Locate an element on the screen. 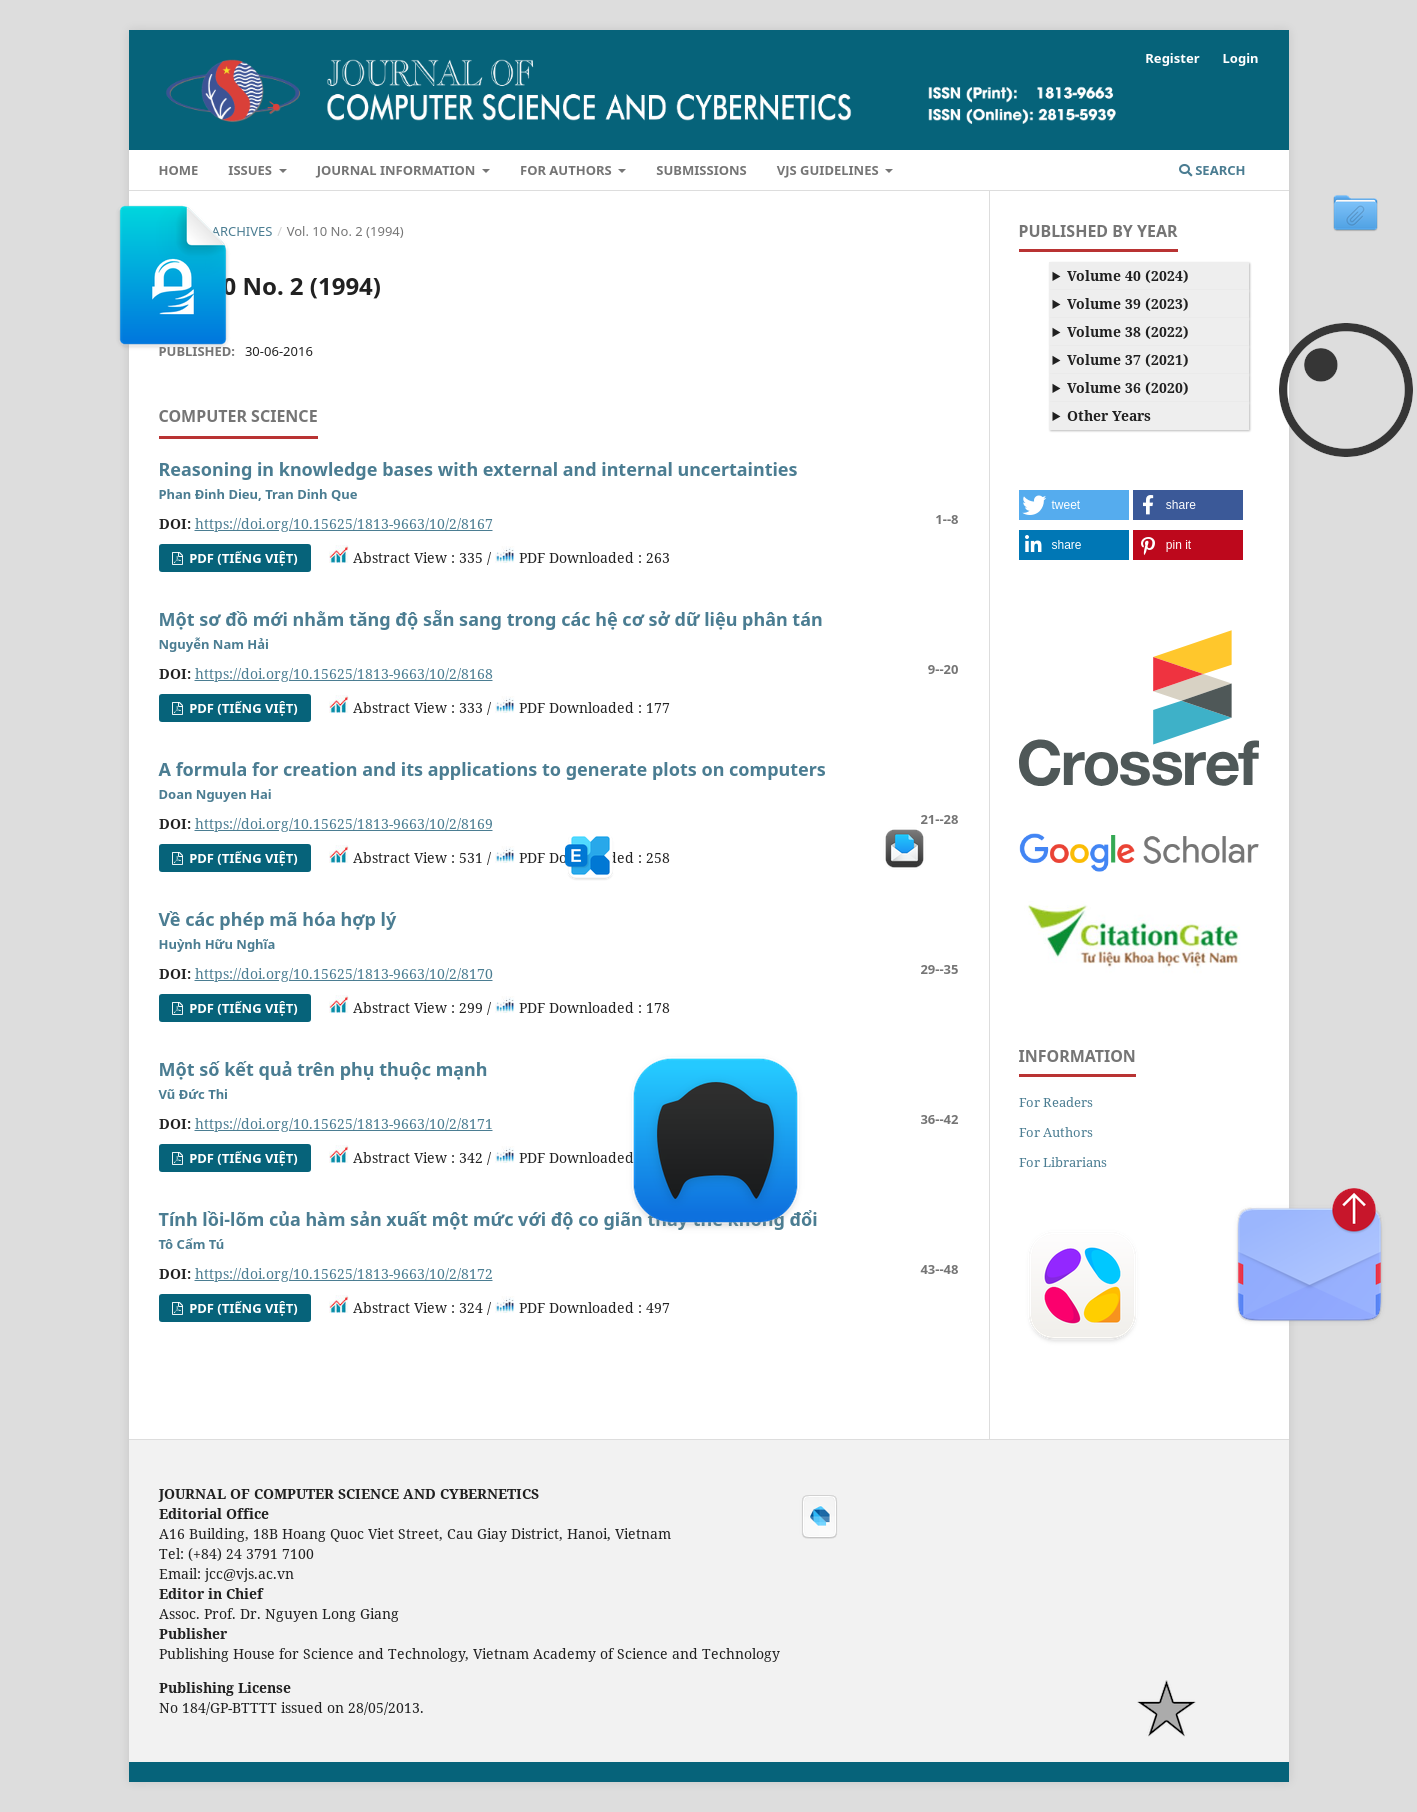 The image size is (1417, 1812). open microsoft exchange email app is located at coordinates (590, 855).